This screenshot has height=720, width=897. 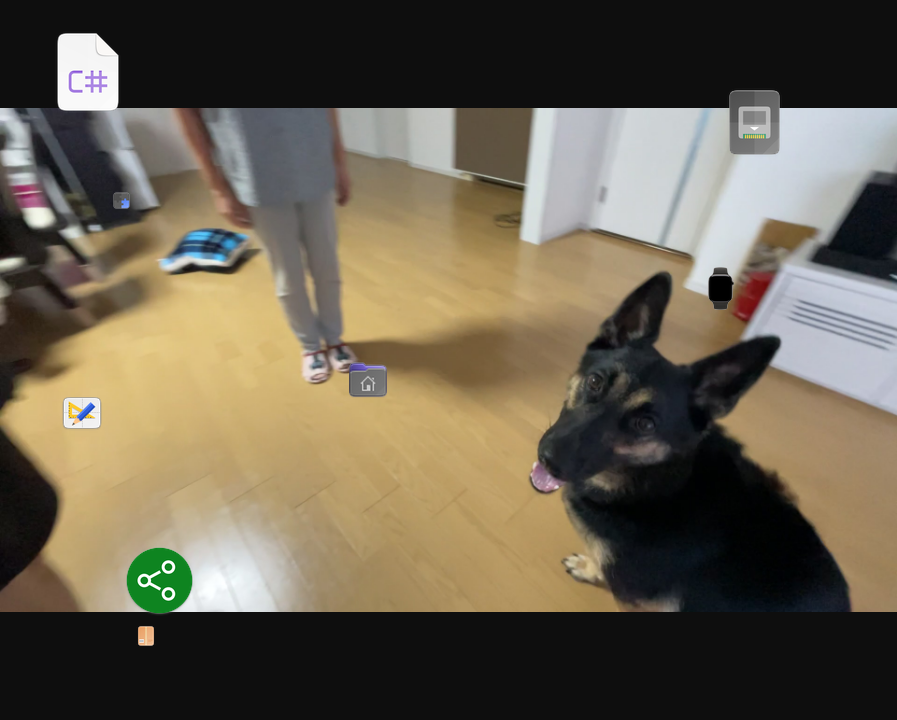 I want to click on a compressed archive or package file, so click(x=146, y=636).